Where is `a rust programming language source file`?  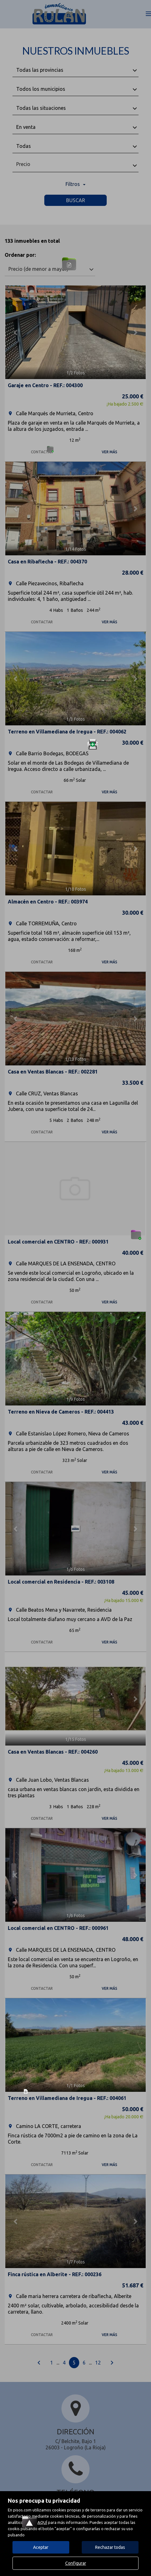
a rust programming language source file is located at coordinates (26, 2091).